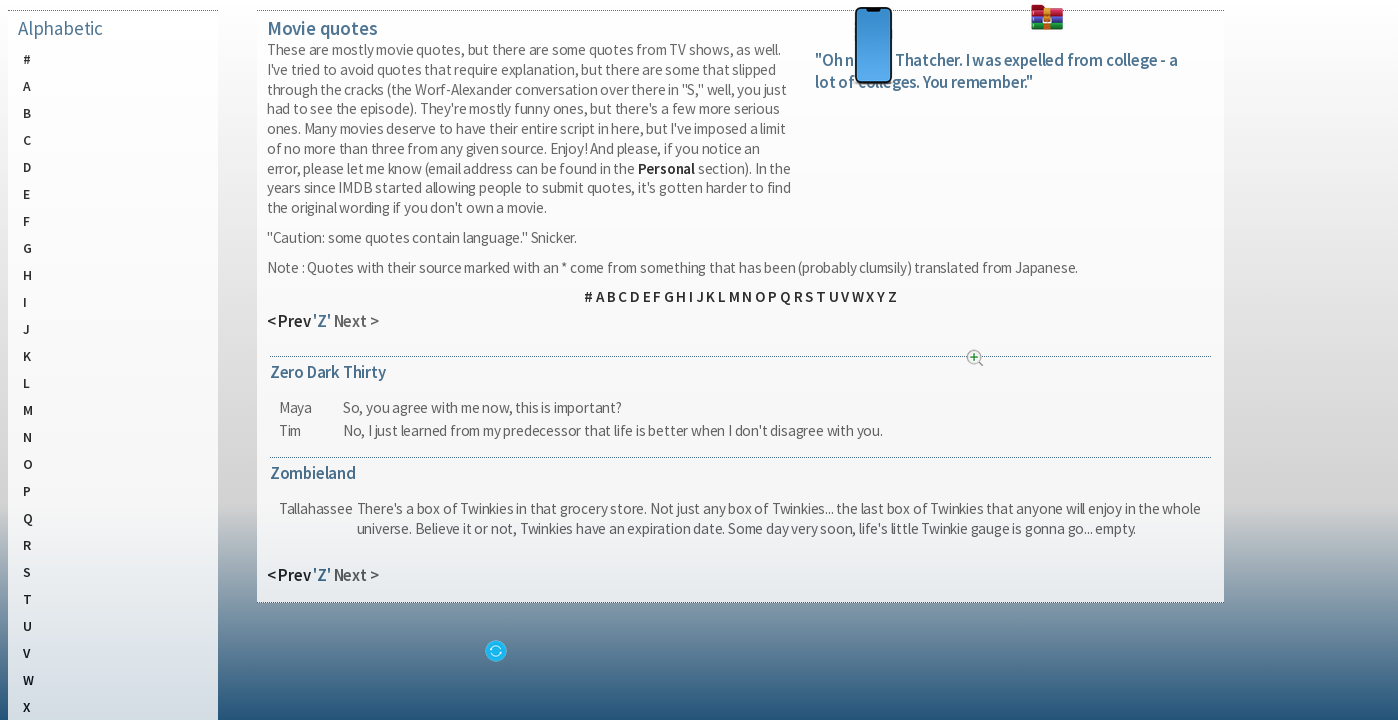  I want to click on indicates a connected iPhone device, so click(873, 46).